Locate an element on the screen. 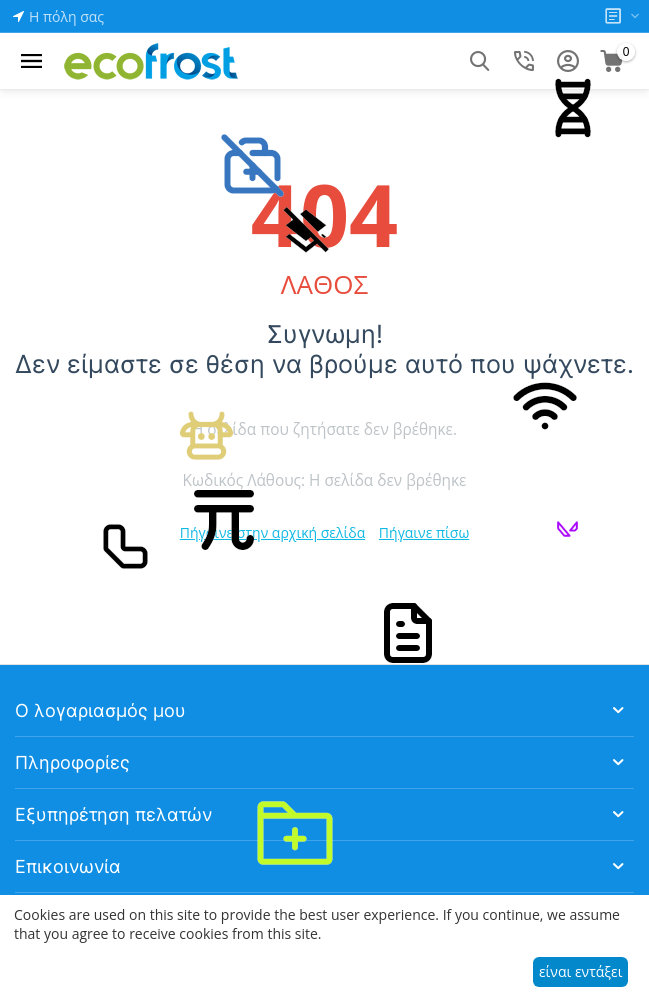 The height and width of the screenshot is (1001, 649). first aid or medical services unavailable is located at coordinates (252, 165).